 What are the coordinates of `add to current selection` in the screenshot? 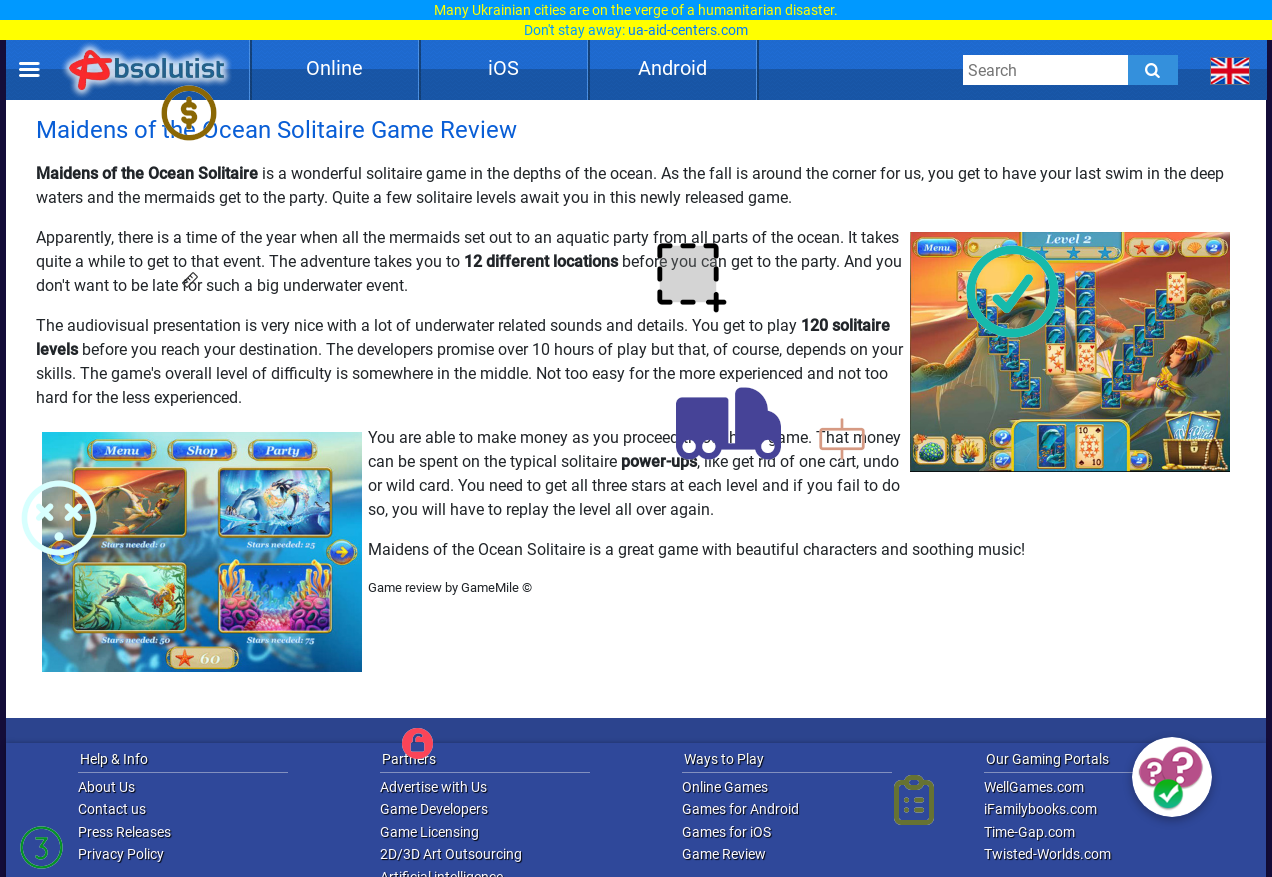 It's located at (688, 274).